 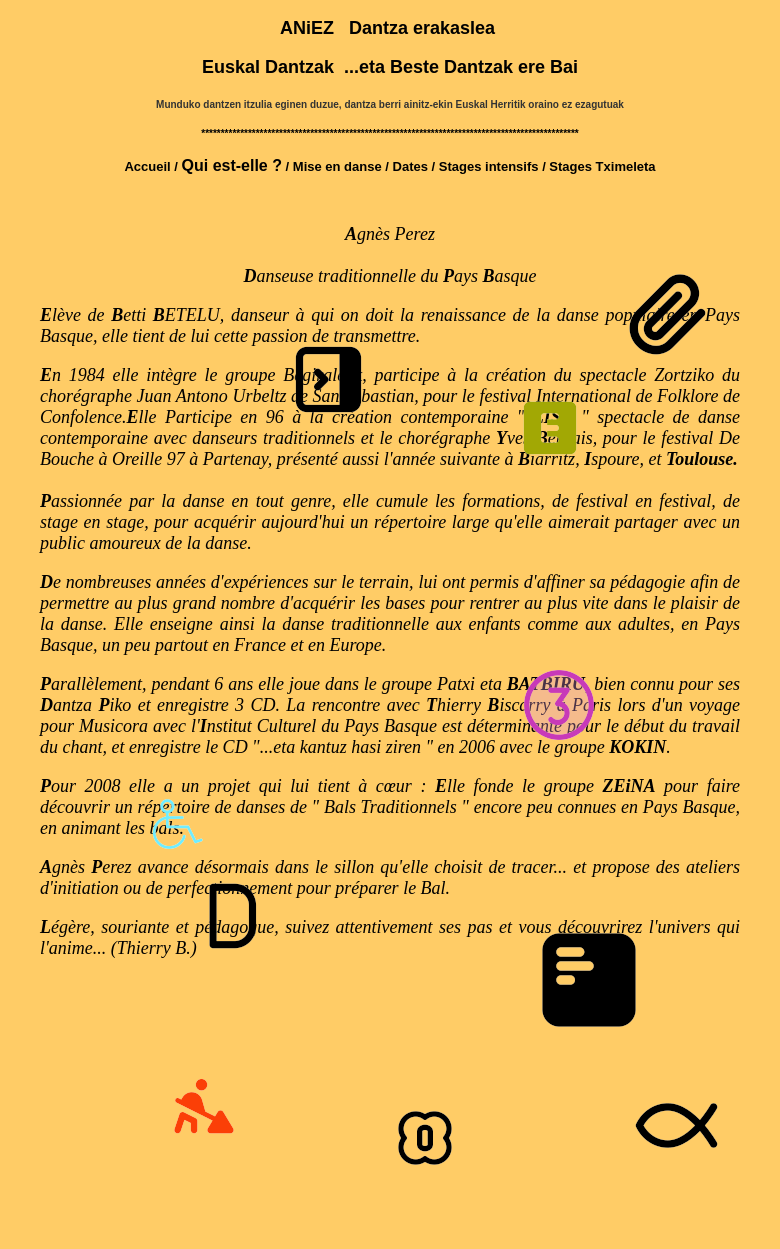 I want to click on collapse the right sidebar panel, so click(x=328, y=379).